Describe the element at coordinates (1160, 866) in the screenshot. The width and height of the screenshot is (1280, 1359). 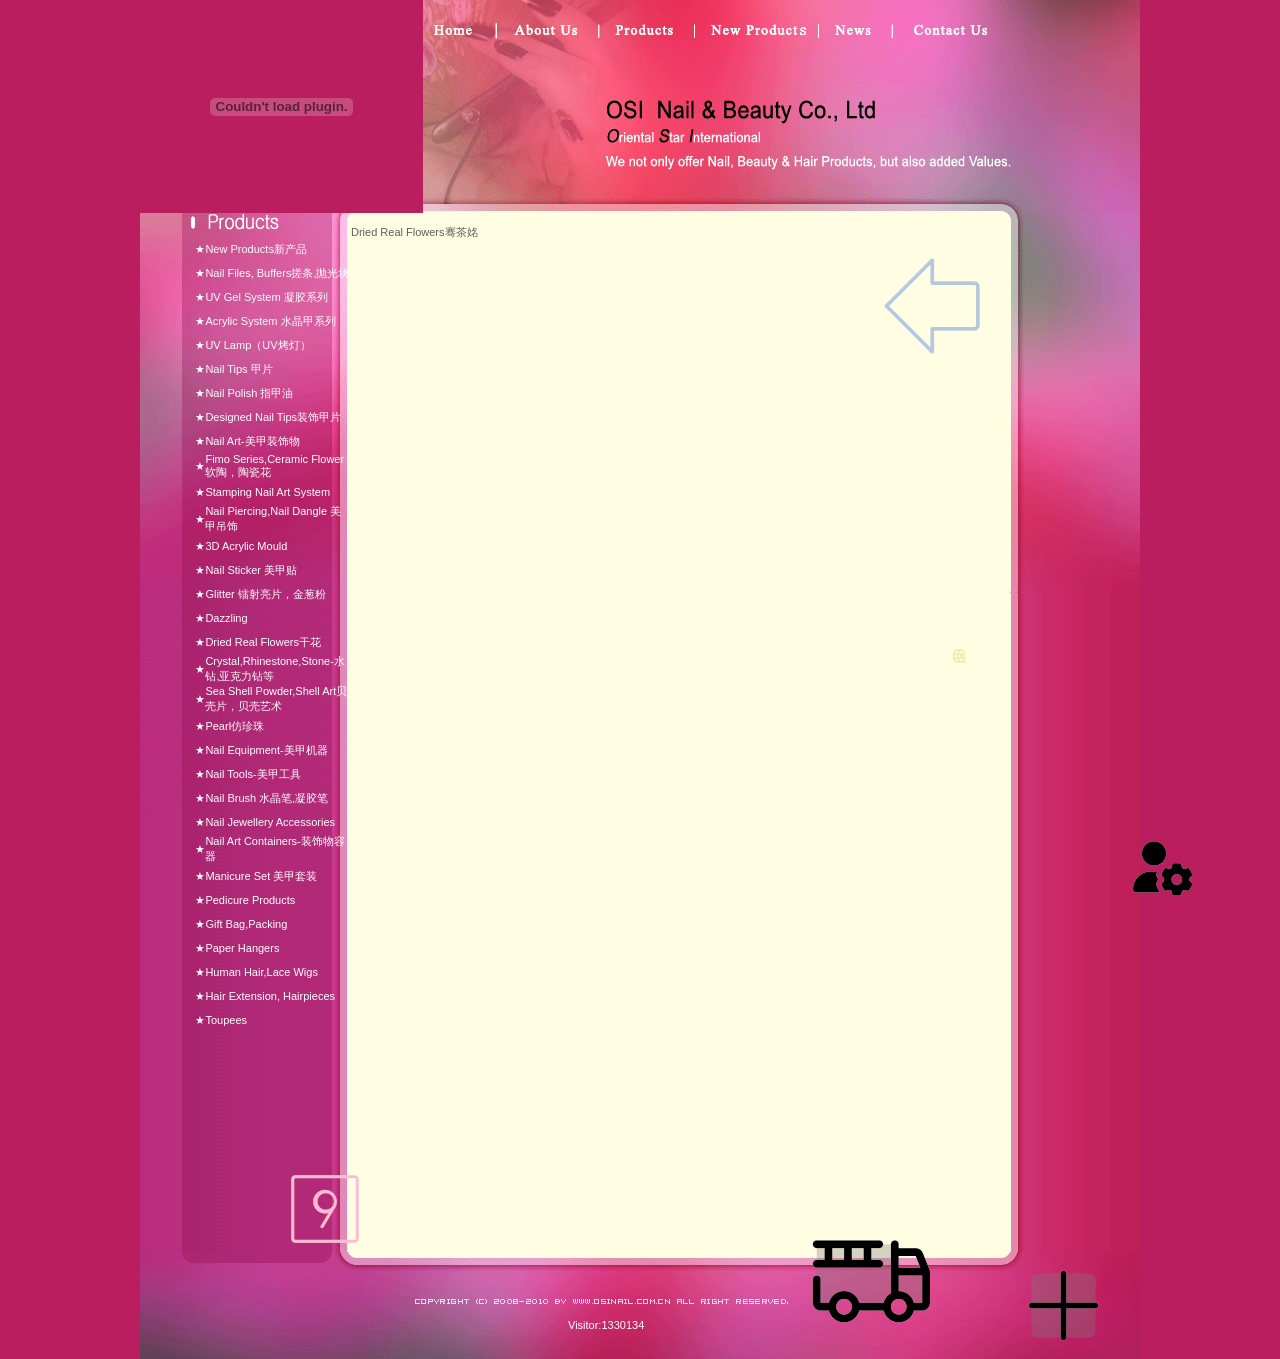
I see `access user settings or preferences` at that location.